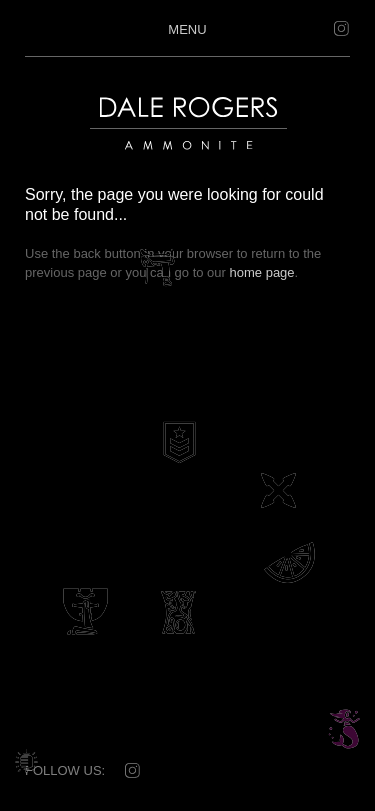  I want to click on select mermaid character or avatar, so click(346, 729).